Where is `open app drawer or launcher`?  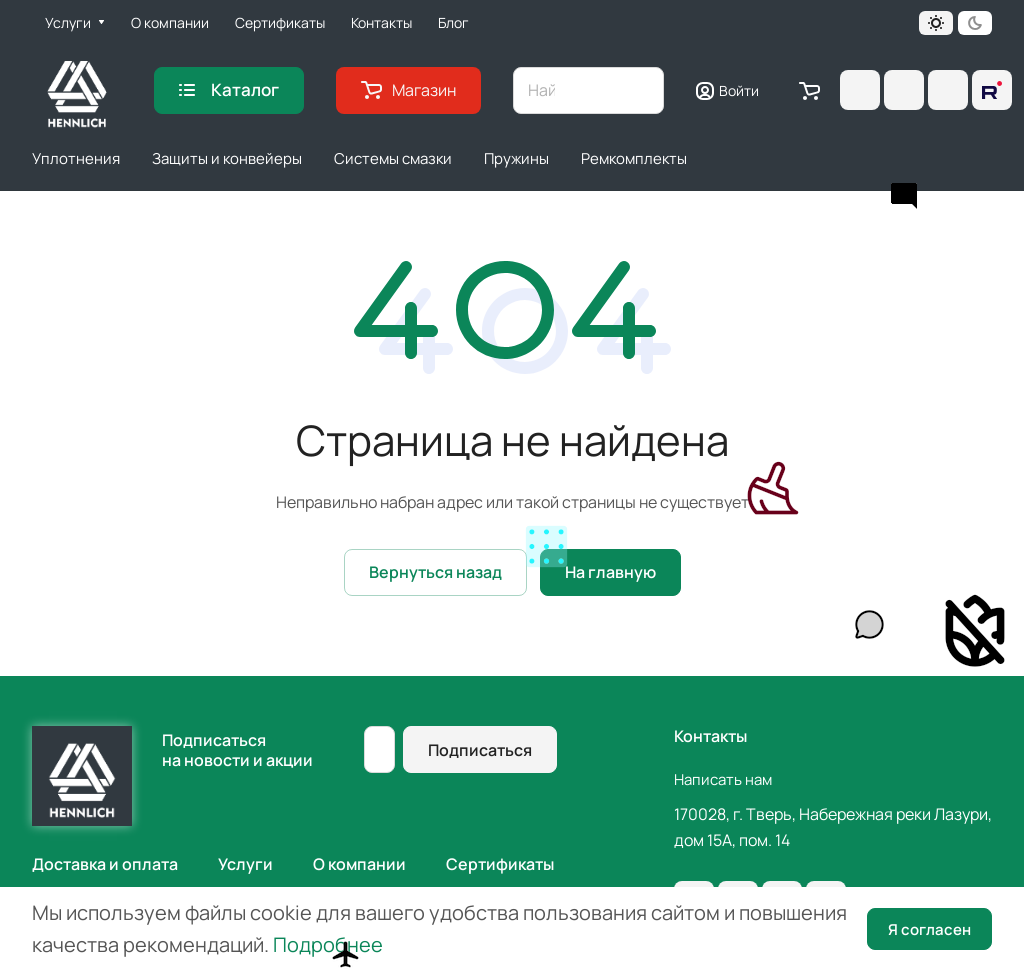 open app drawer or launcher is located at coordinates (546, 546).